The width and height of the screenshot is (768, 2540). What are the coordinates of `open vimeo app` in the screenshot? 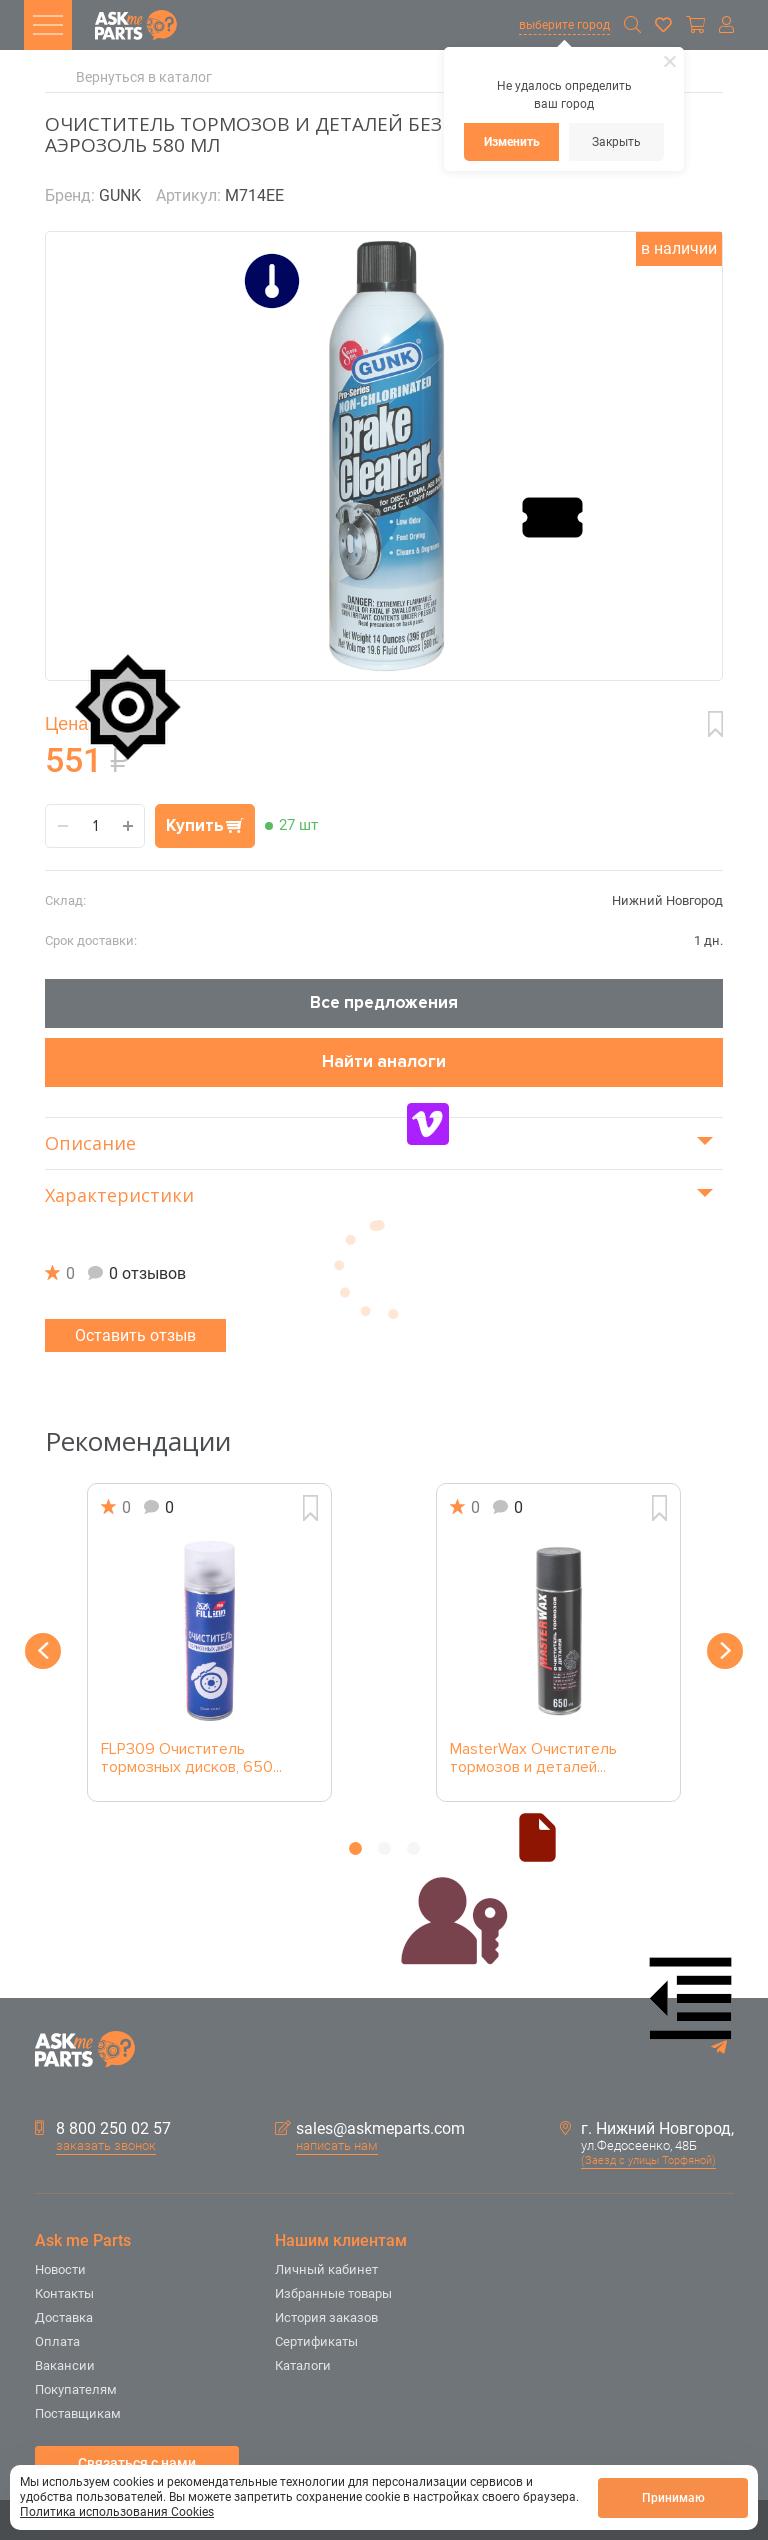 It's located at (428, 1124).